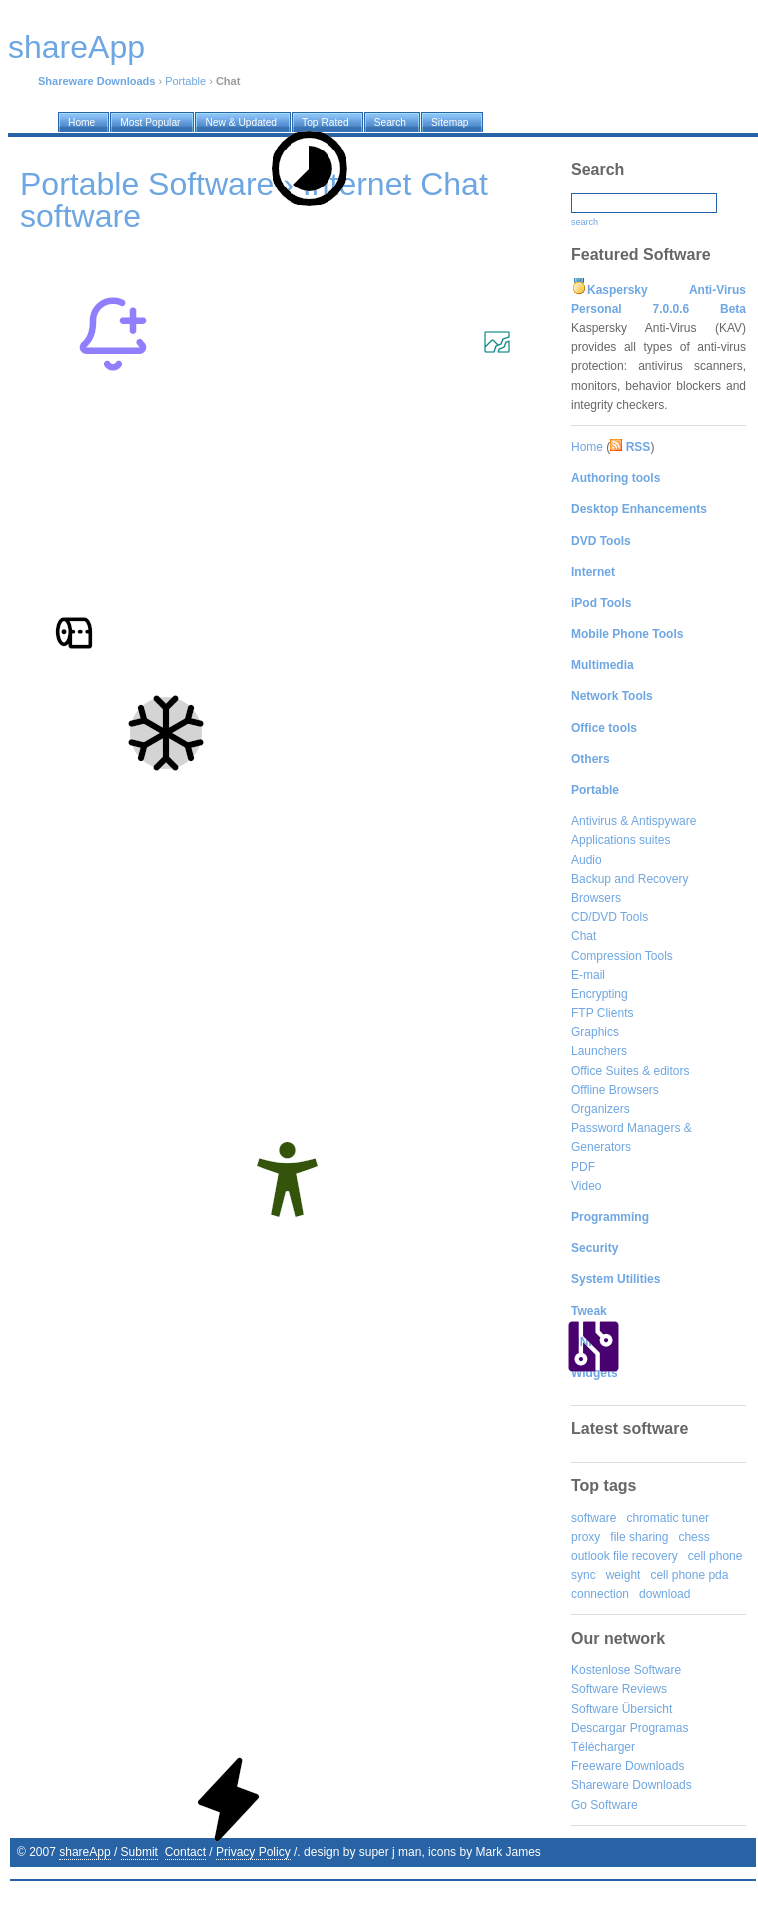  I want to click on indicates restroom or bathroom location, so click(74, 633).